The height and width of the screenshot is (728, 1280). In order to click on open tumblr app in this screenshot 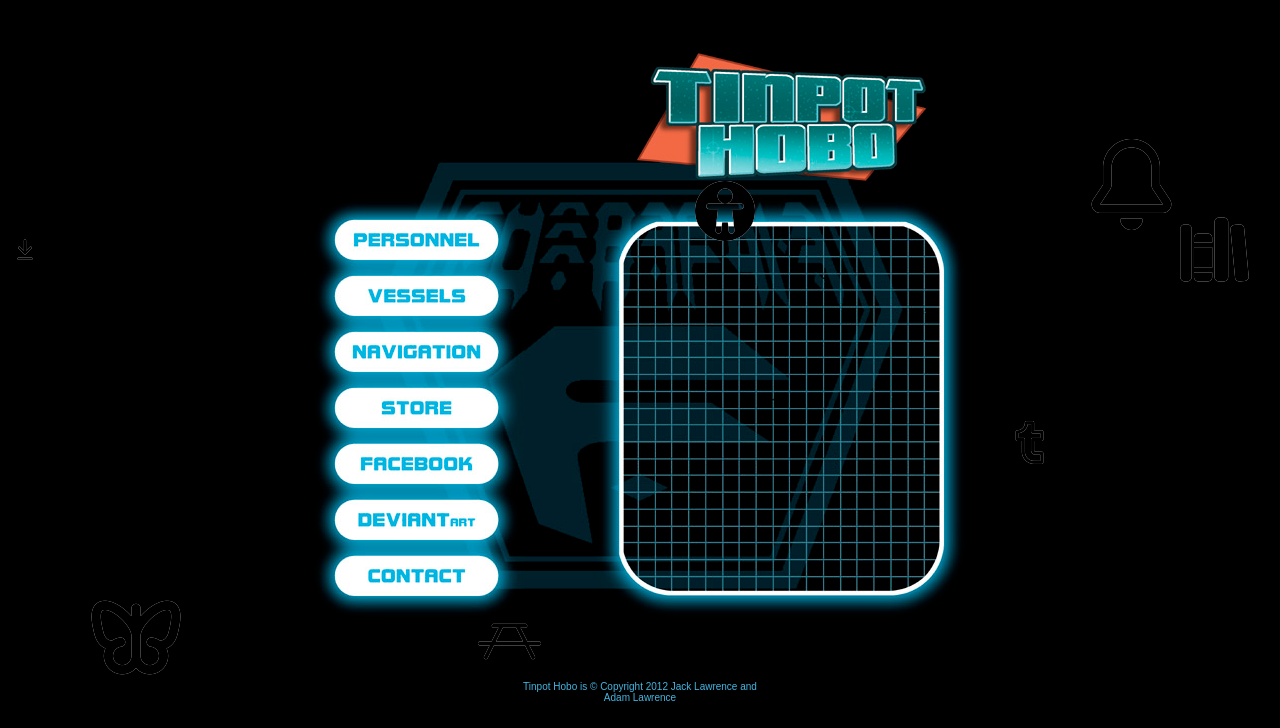, I will do `click(1029, 442)`.